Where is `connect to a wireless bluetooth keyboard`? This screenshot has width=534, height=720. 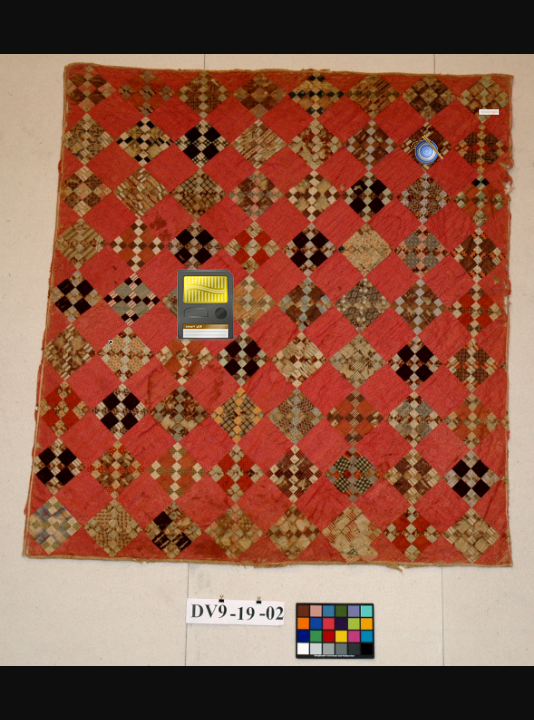 connect to a wireless bluetooth keyboard is located at coordinates (489, 112).